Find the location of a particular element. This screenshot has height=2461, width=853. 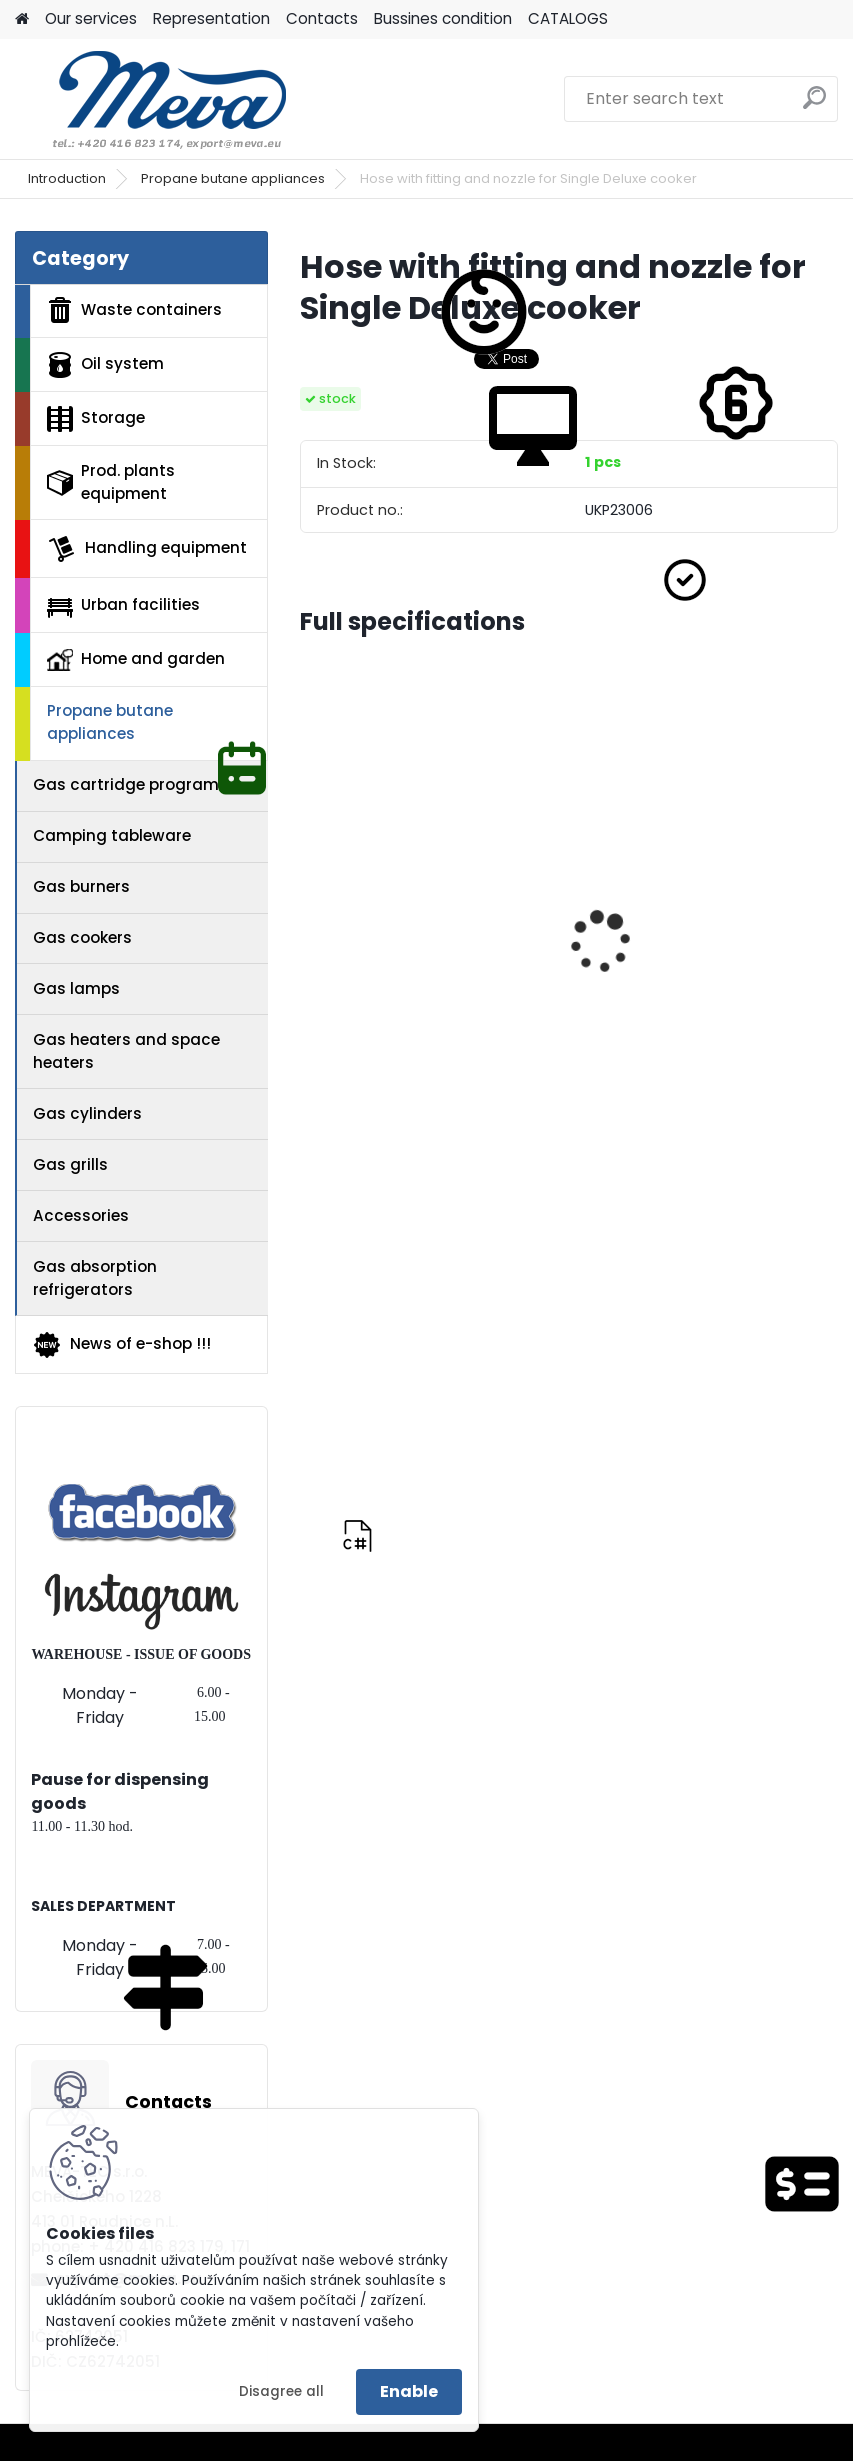

view payment or check details is located at coordinates (802, 2184).